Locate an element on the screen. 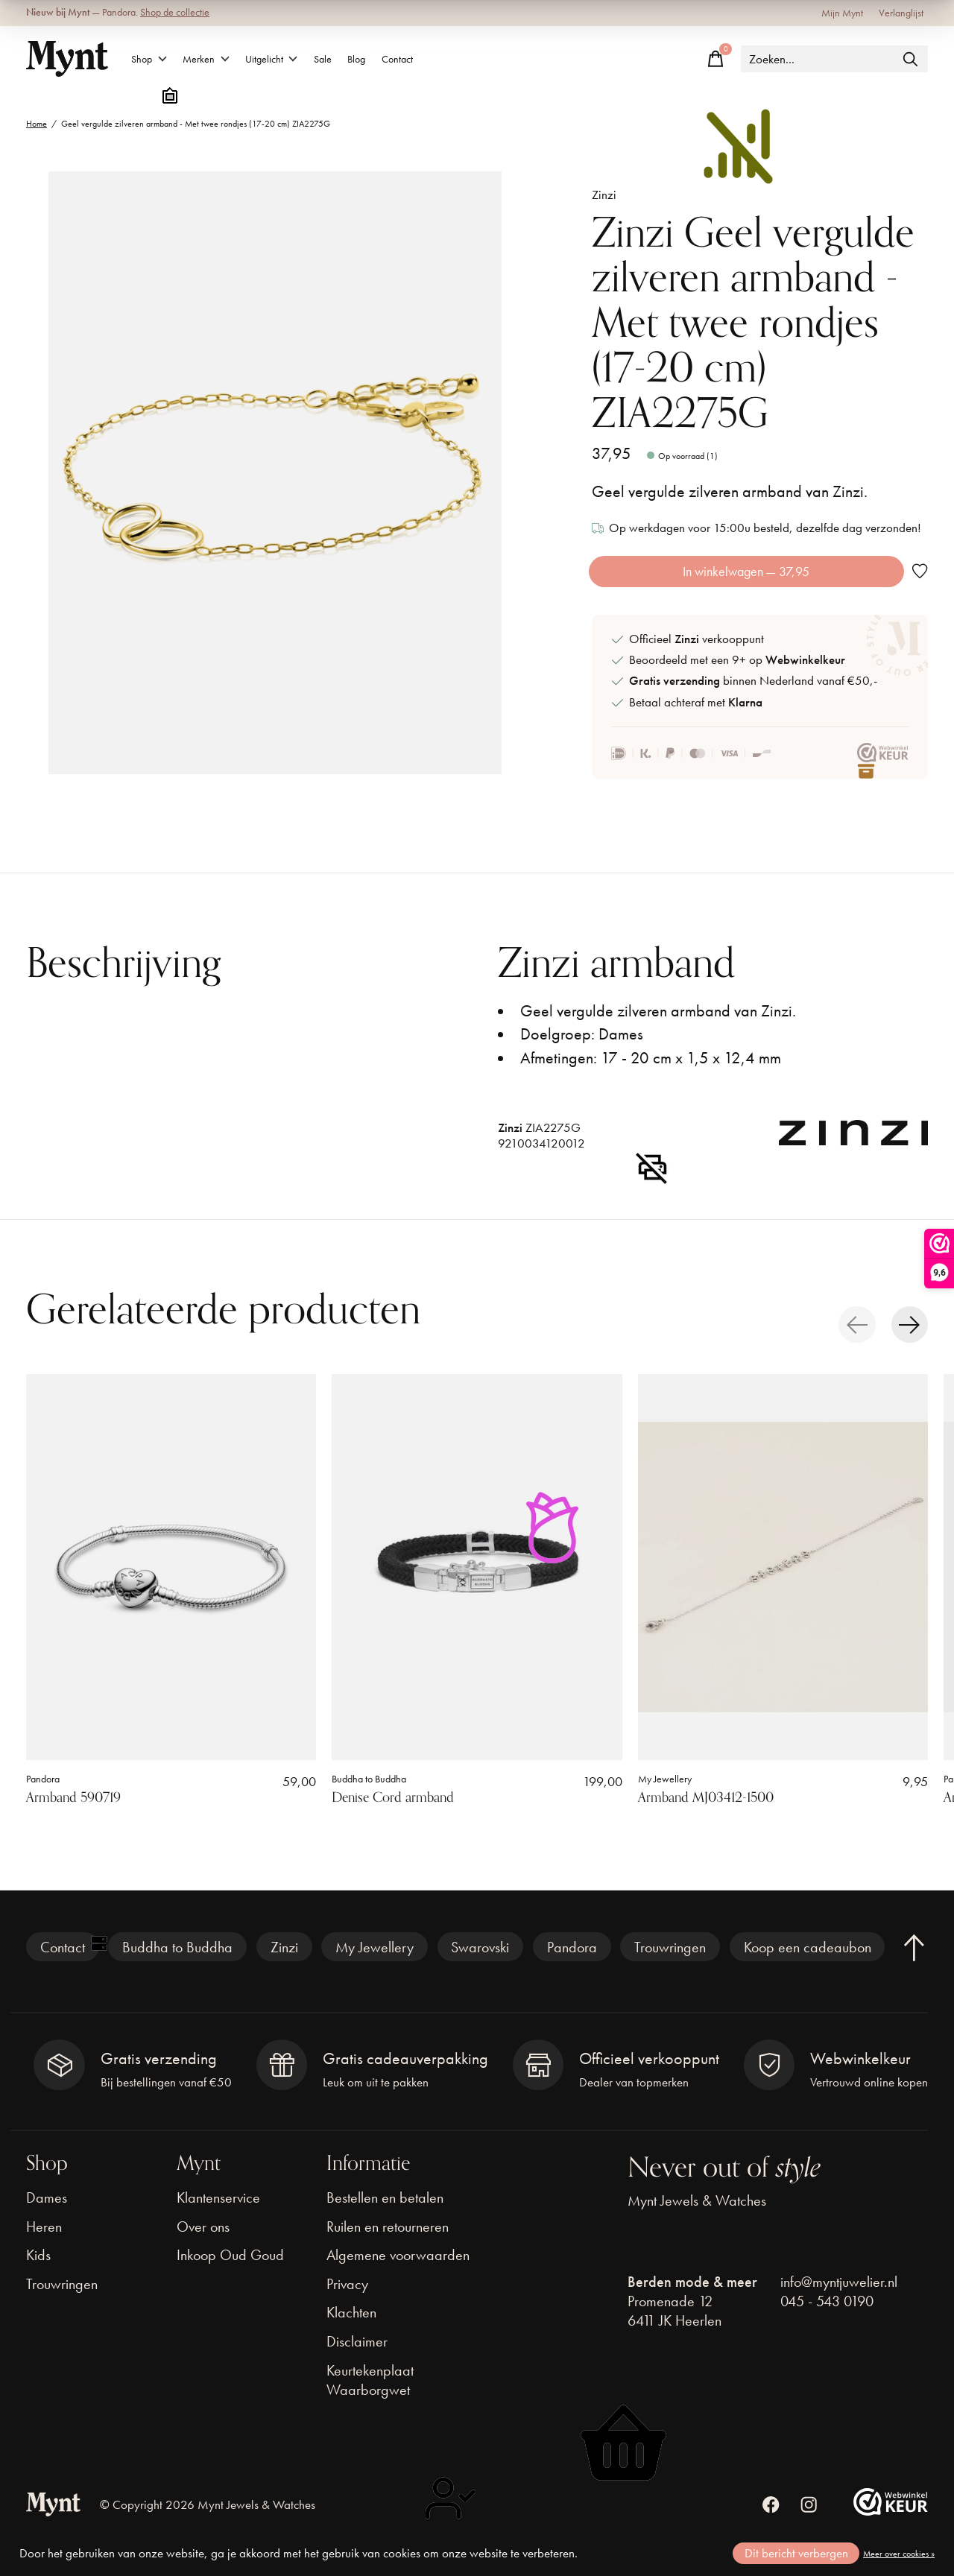  access archived items or files is located at coordinates (866, 771).